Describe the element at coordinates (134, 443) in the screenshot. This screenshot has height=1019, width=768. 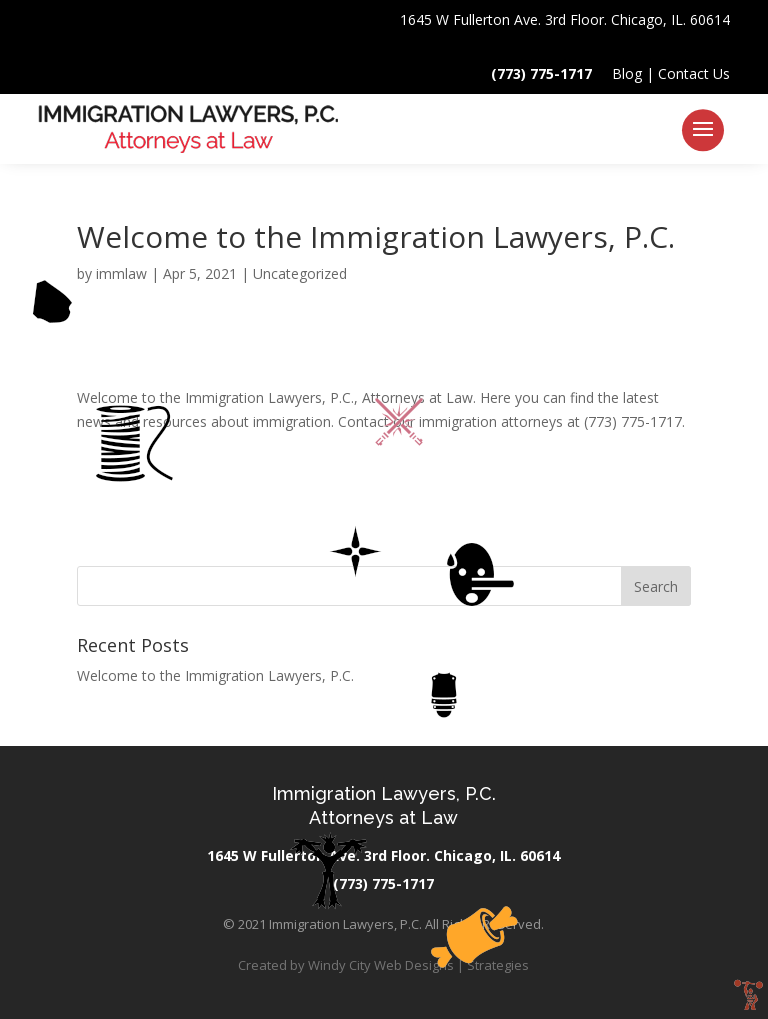
I see `wire or cable inventory item` at that location.